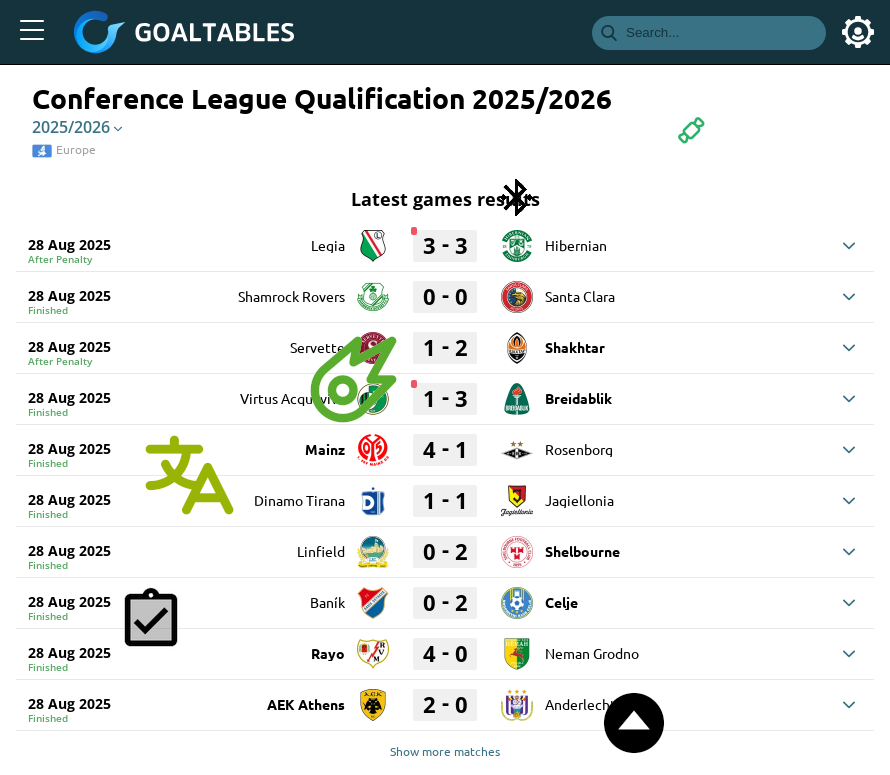 The height and width of the screenshot is (775, 890). Describe the element at coordinates (634, 723) in the screenshot. I see `collapse an expanded section` at that location.